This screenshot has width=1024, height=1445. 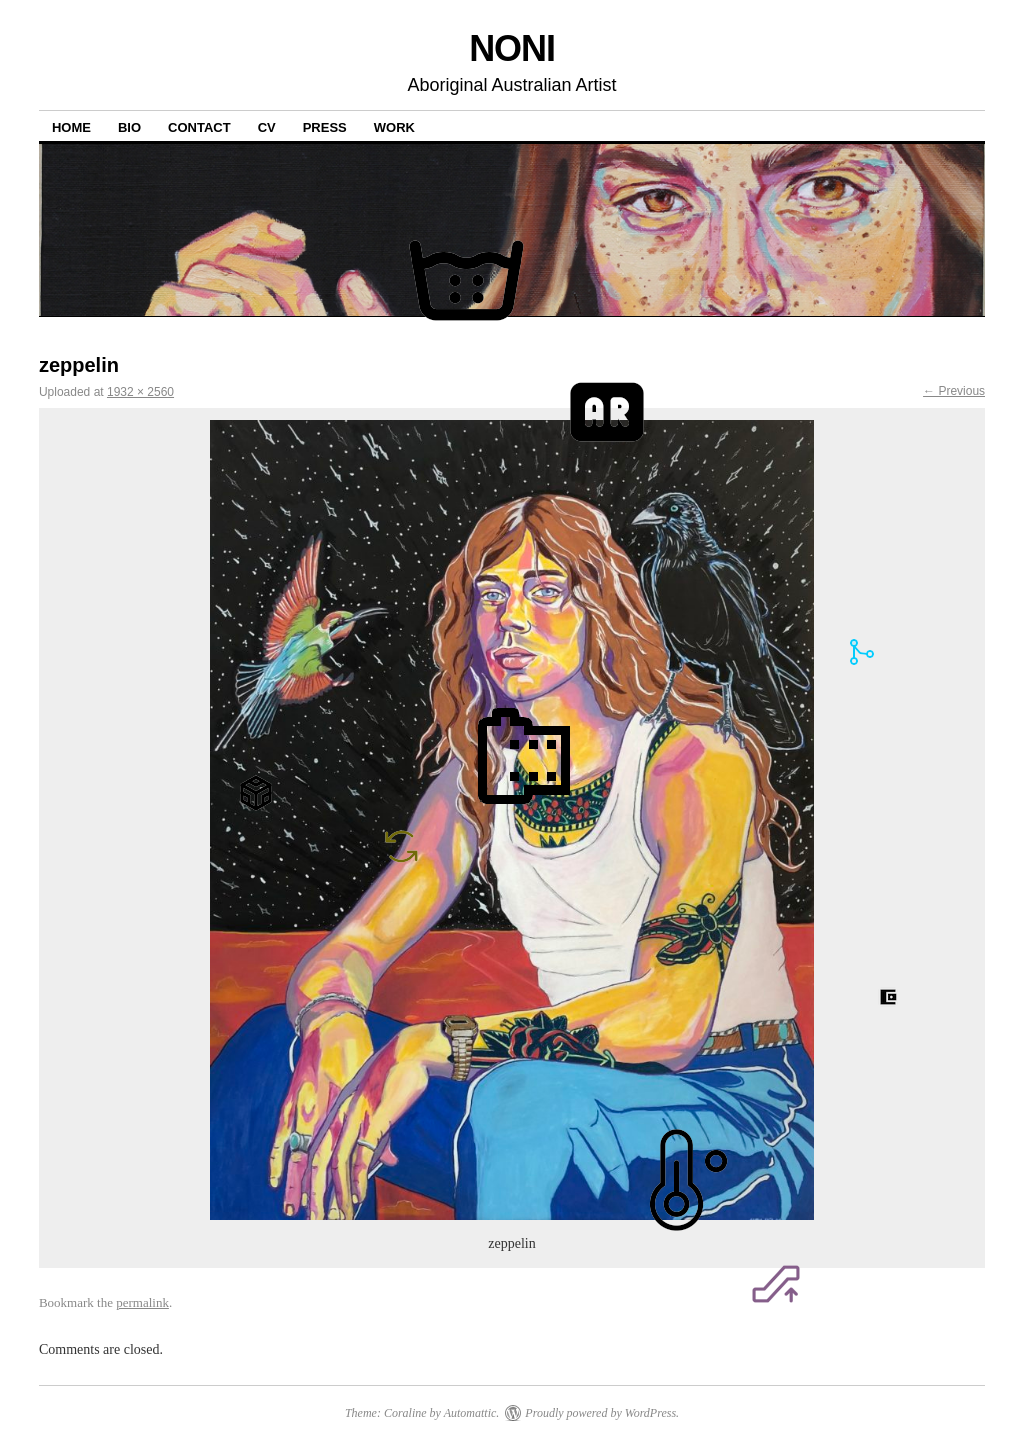 What do you see at coordinates (776, 1284) in the screenshot?
I see `indicates escalator going up` at bounding box center [776, 1284].